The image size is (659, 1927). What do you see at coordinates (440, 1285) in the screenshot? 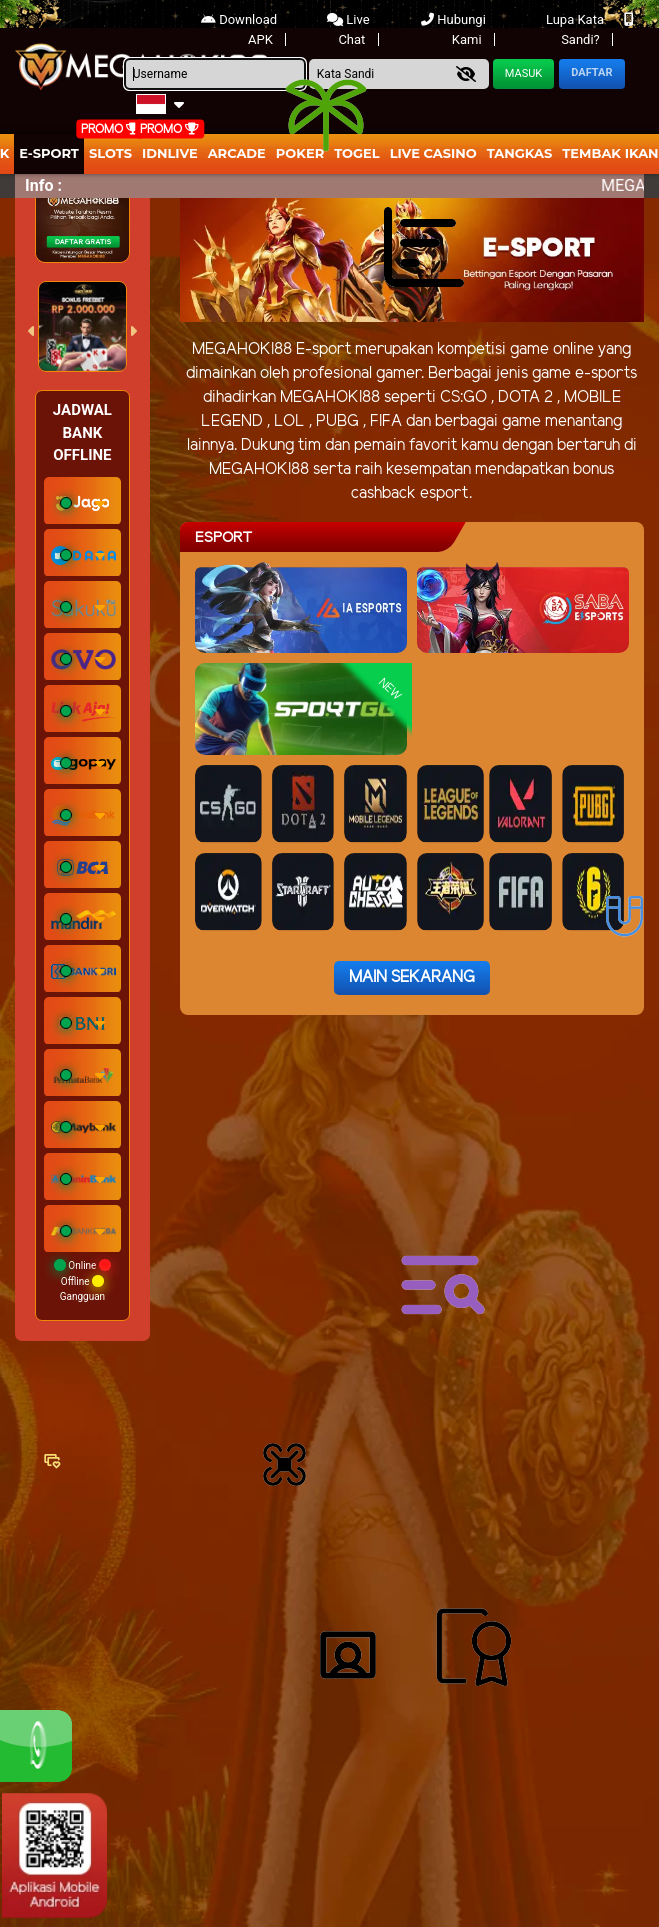
I see `search within a list` at bounding box center [440, 1285].